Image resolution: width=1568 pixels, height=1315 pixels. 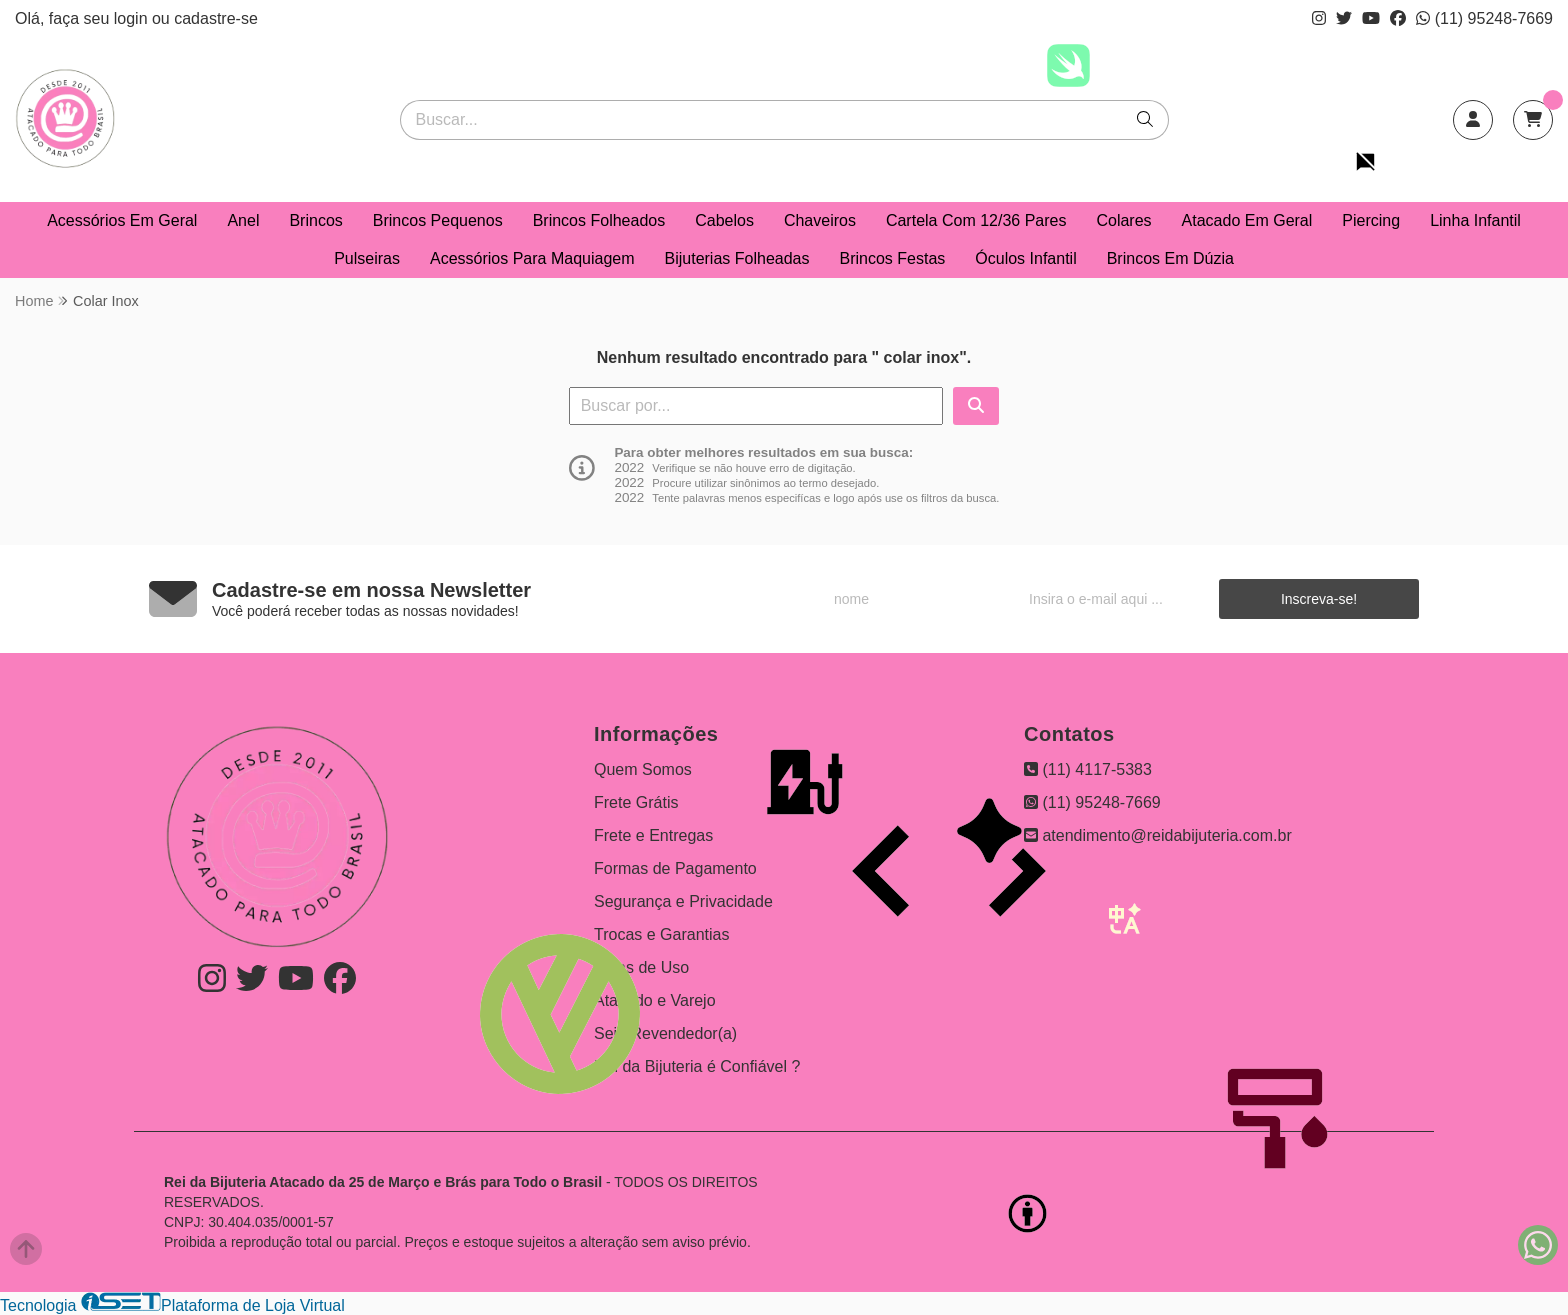 I want to click on translate text using AI, so click(x=1124, y=920).